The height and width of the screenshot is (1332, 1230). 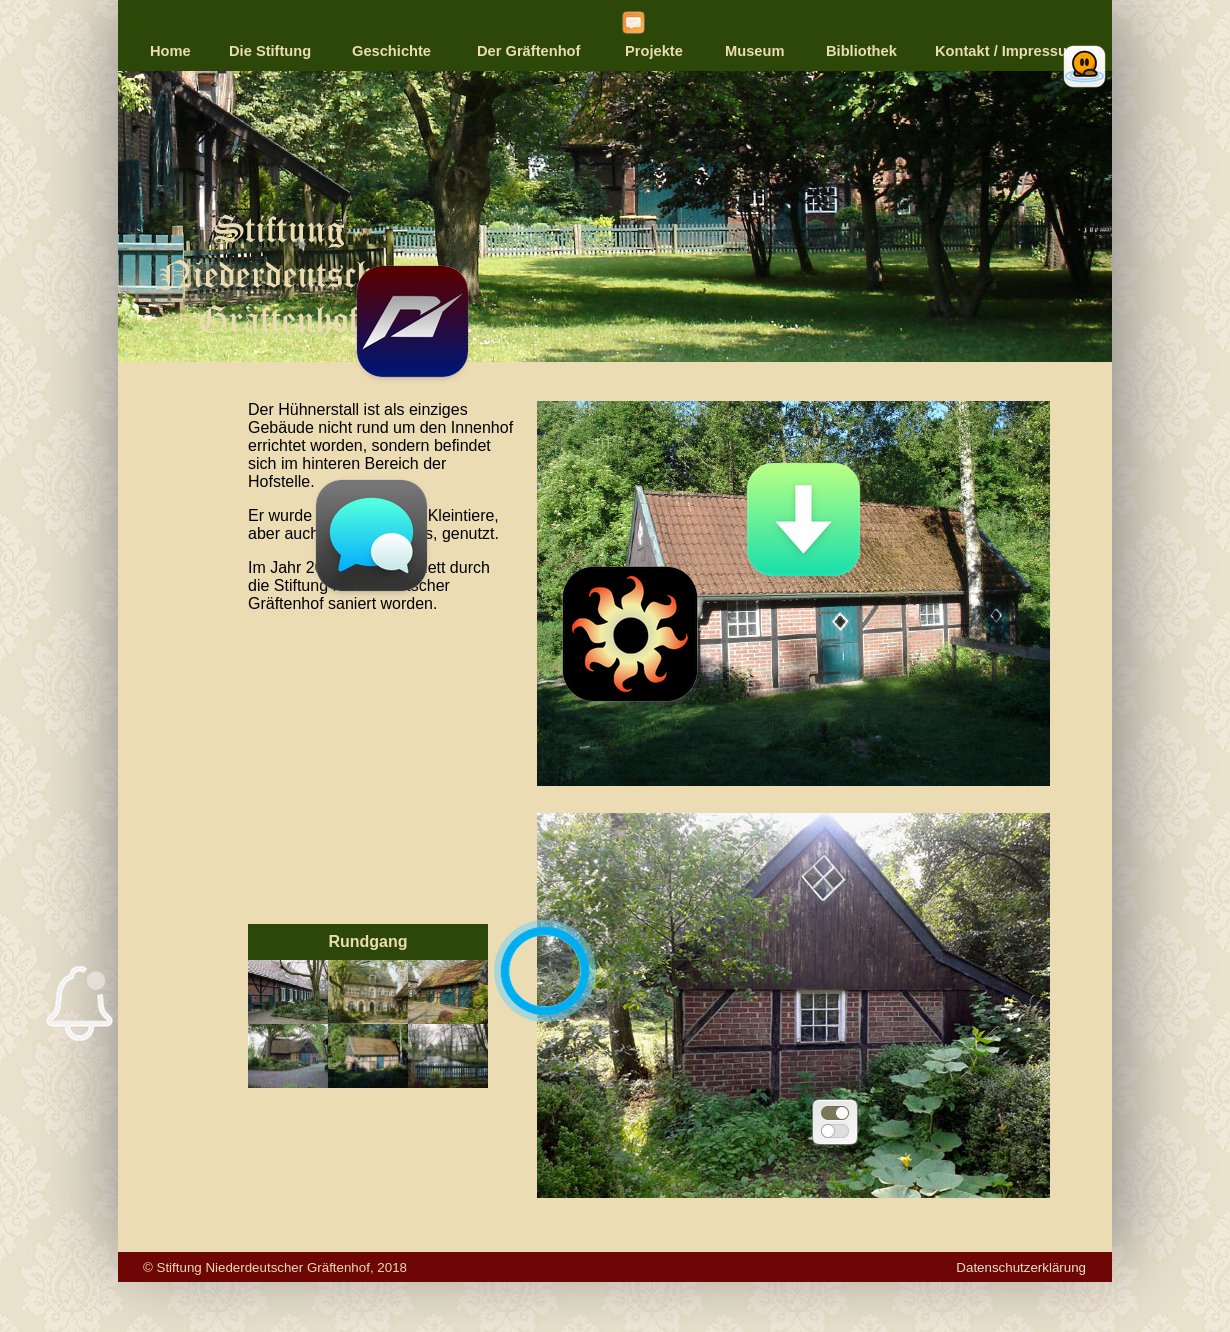 What do you see at coordinates (630, 634) in the screenshot?
I see `launch Hearts of Iron 4 strategy game` at bounding box center [630, 634].